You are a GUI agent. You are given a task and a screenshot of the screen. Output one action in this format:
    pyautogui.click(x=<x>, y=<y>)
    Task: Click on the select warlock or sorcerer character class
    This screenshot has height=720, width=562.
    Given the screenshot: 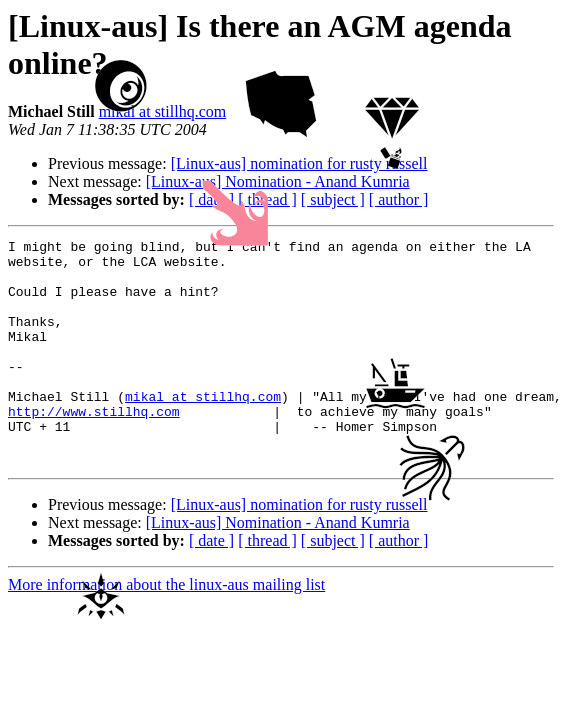 What is the action you would take?
    pyautogui.click(x=101, y=596)
    